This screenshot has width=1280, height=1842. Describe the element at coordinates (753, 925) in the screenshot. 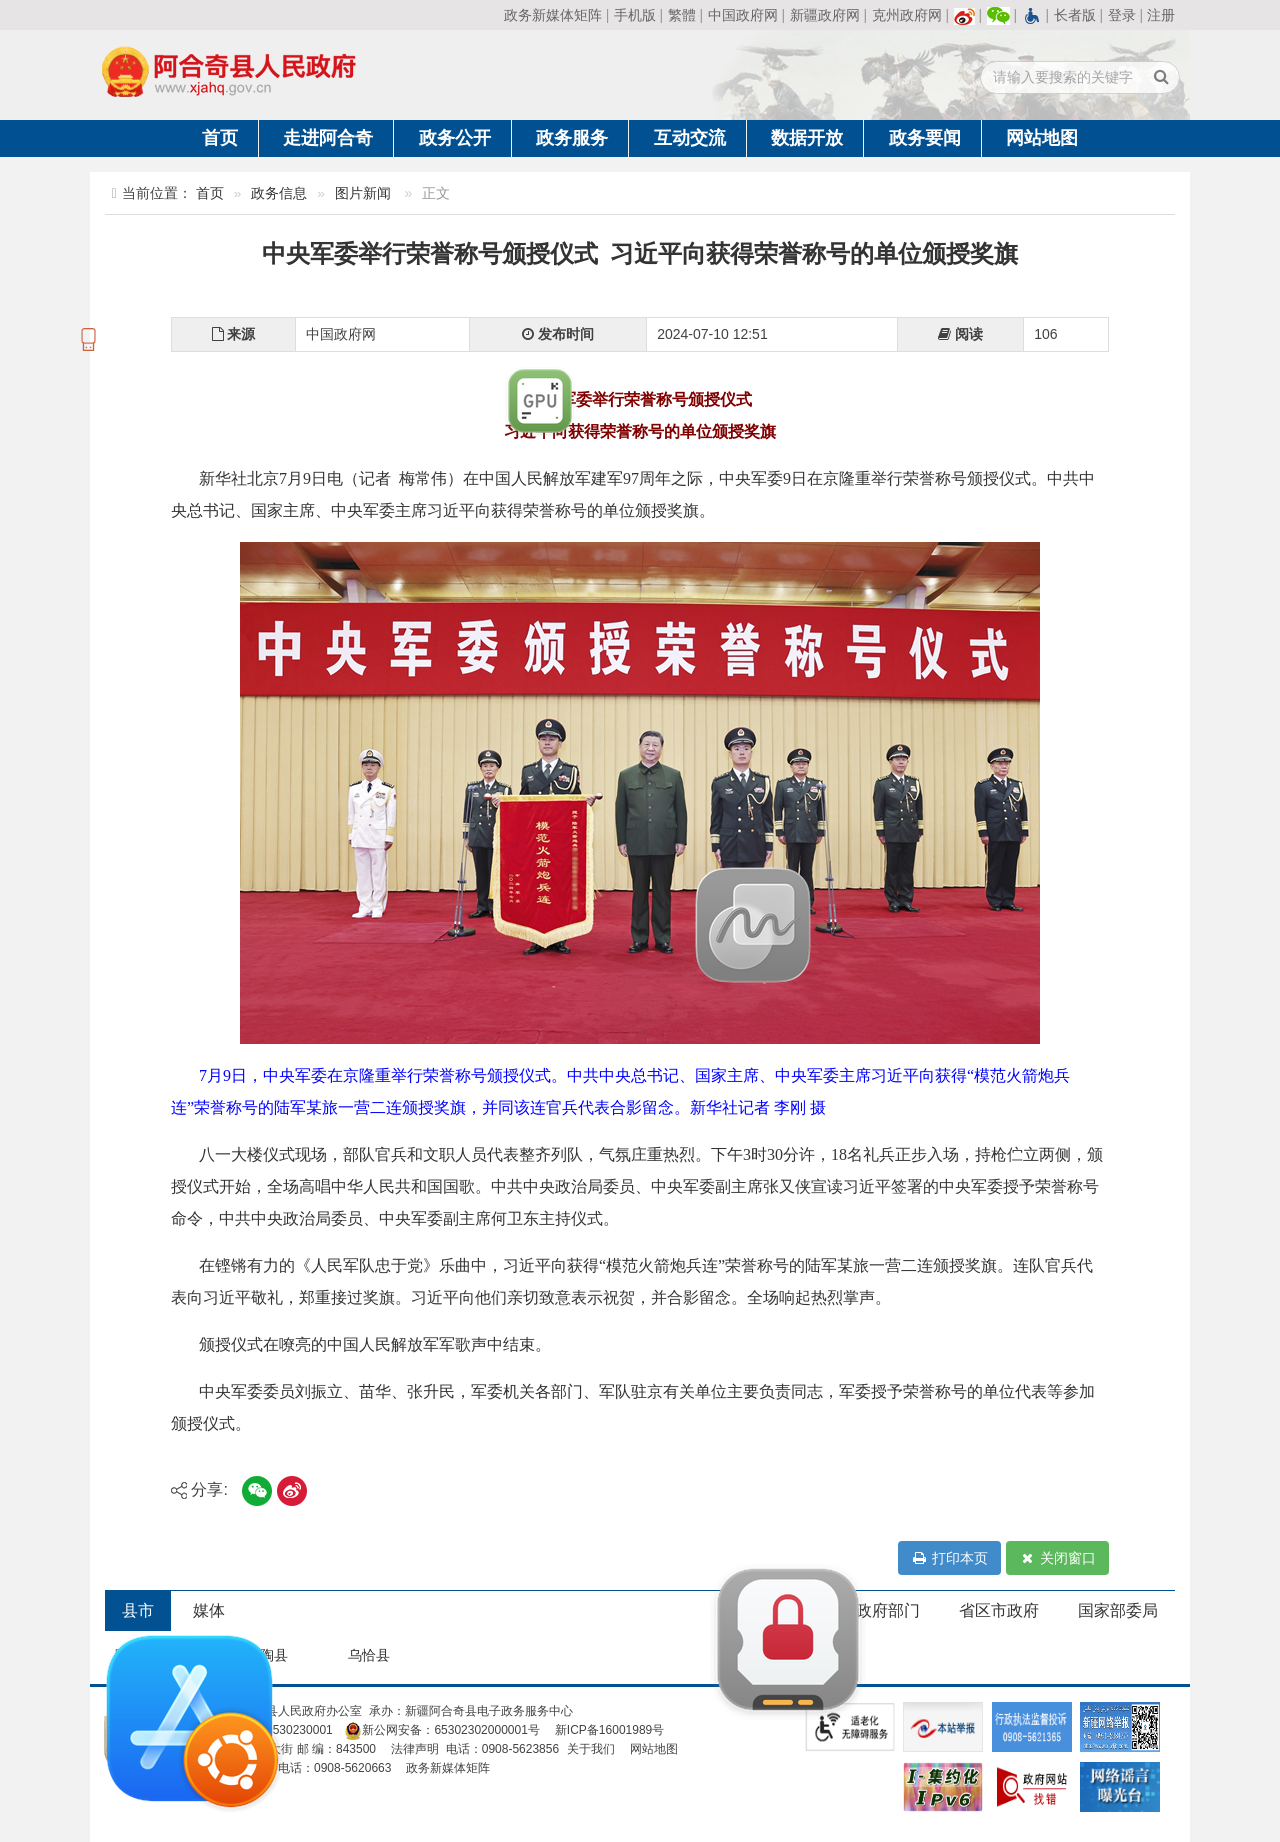

I see `open freeform app for brainstorming and sketching` at that location.